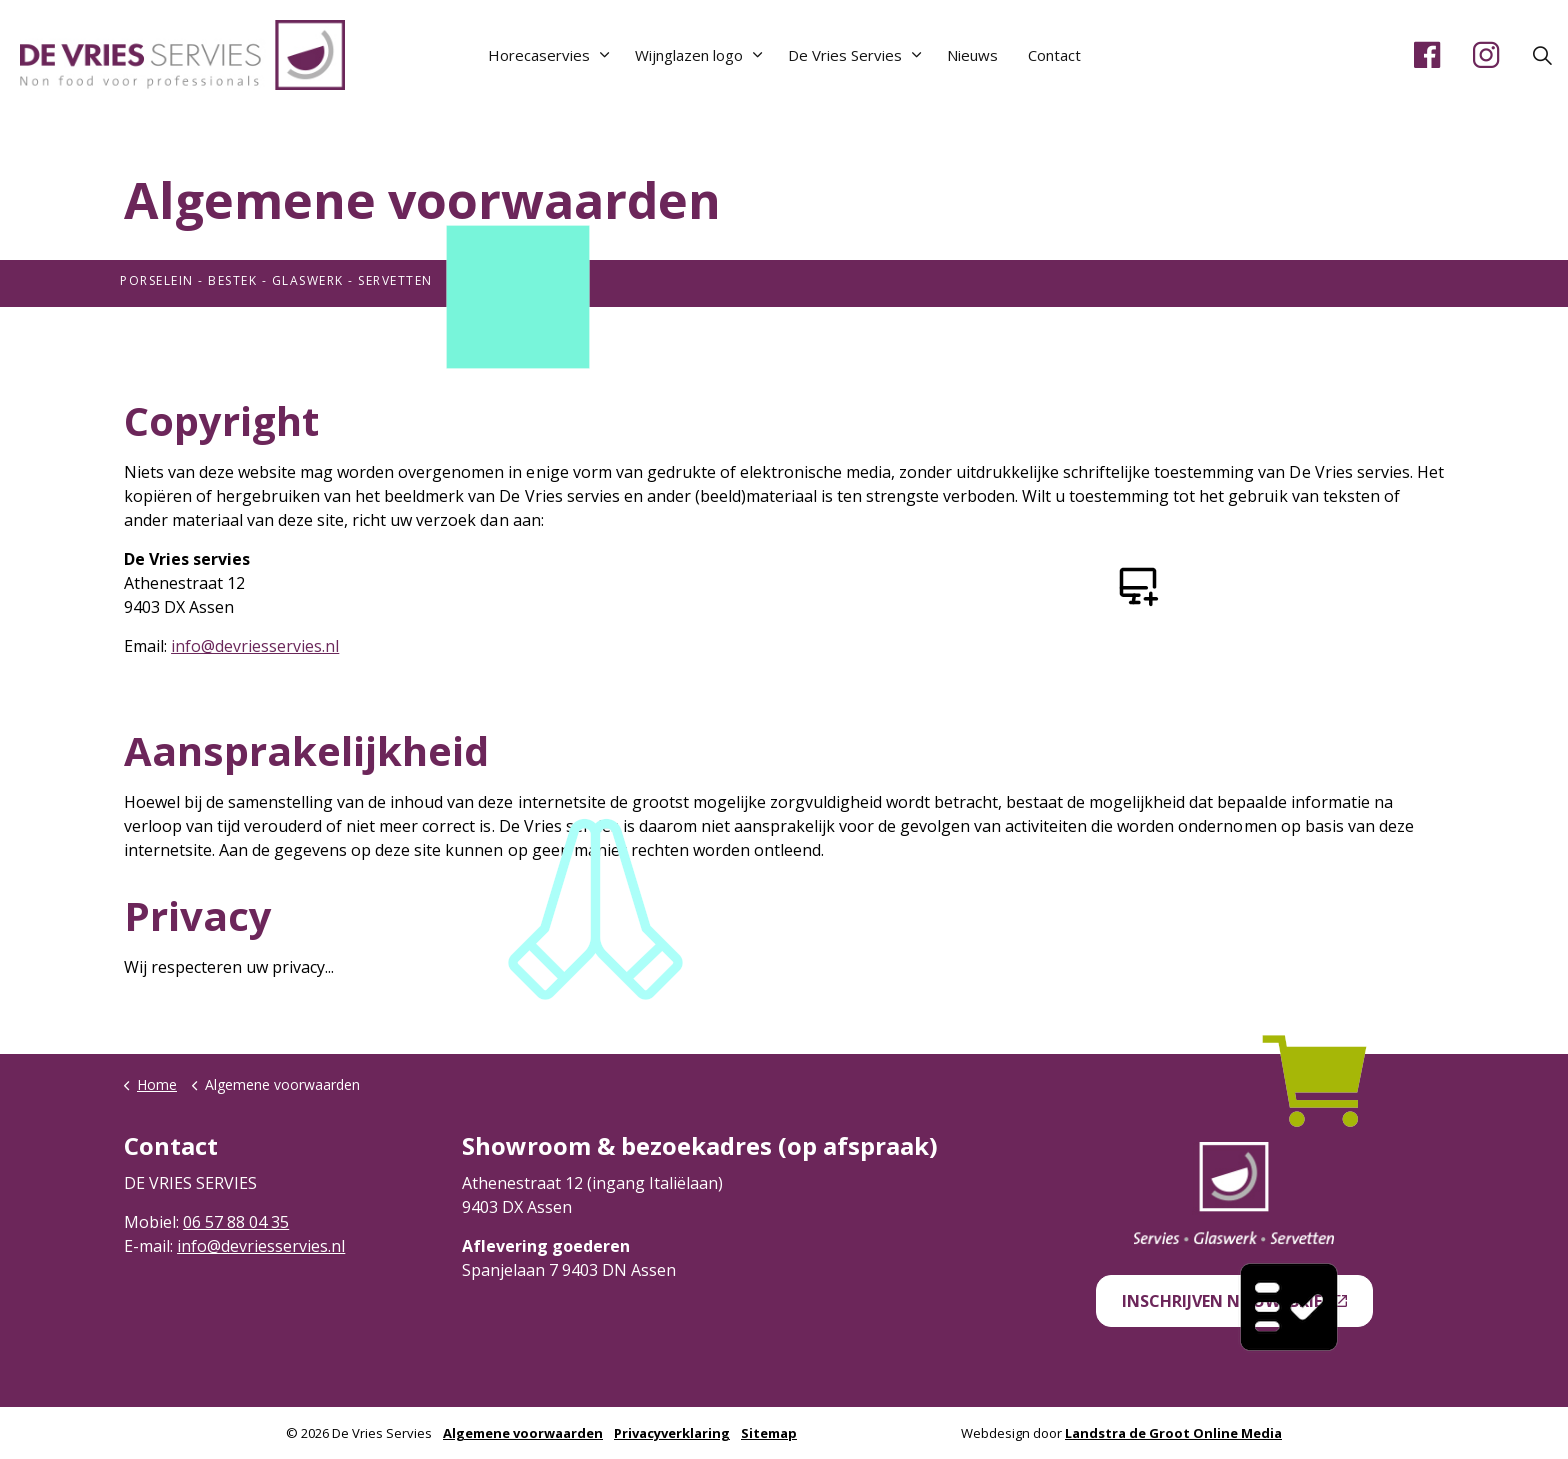 The width and height of the screenshot is (1568, 1459). I want to click on send a prayer or blessing, so click(595, 912).